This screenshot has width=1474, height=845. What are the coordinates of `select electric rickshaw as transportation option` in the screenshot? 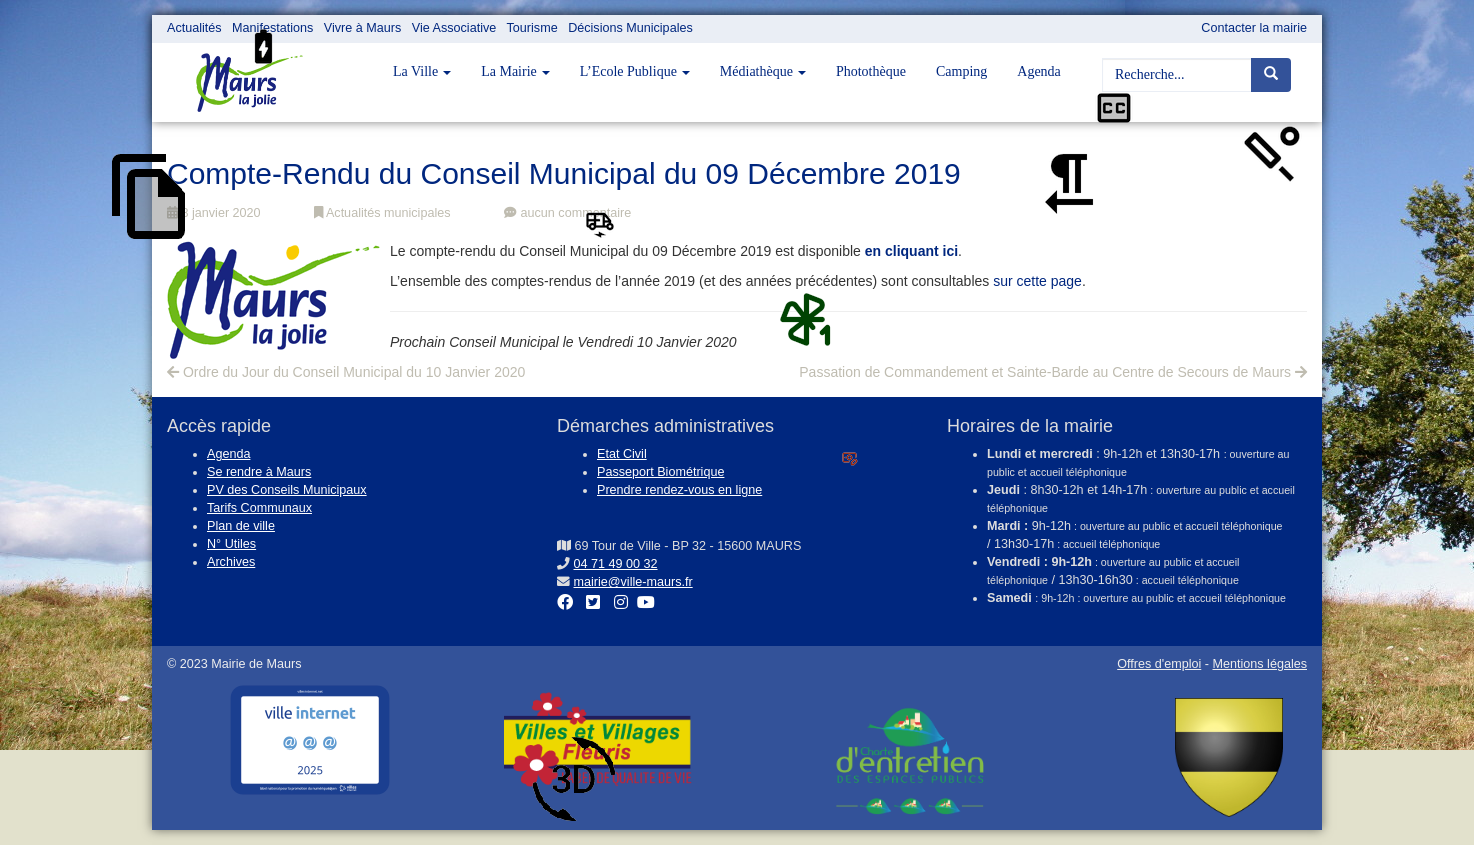 It's located at (600, 224).